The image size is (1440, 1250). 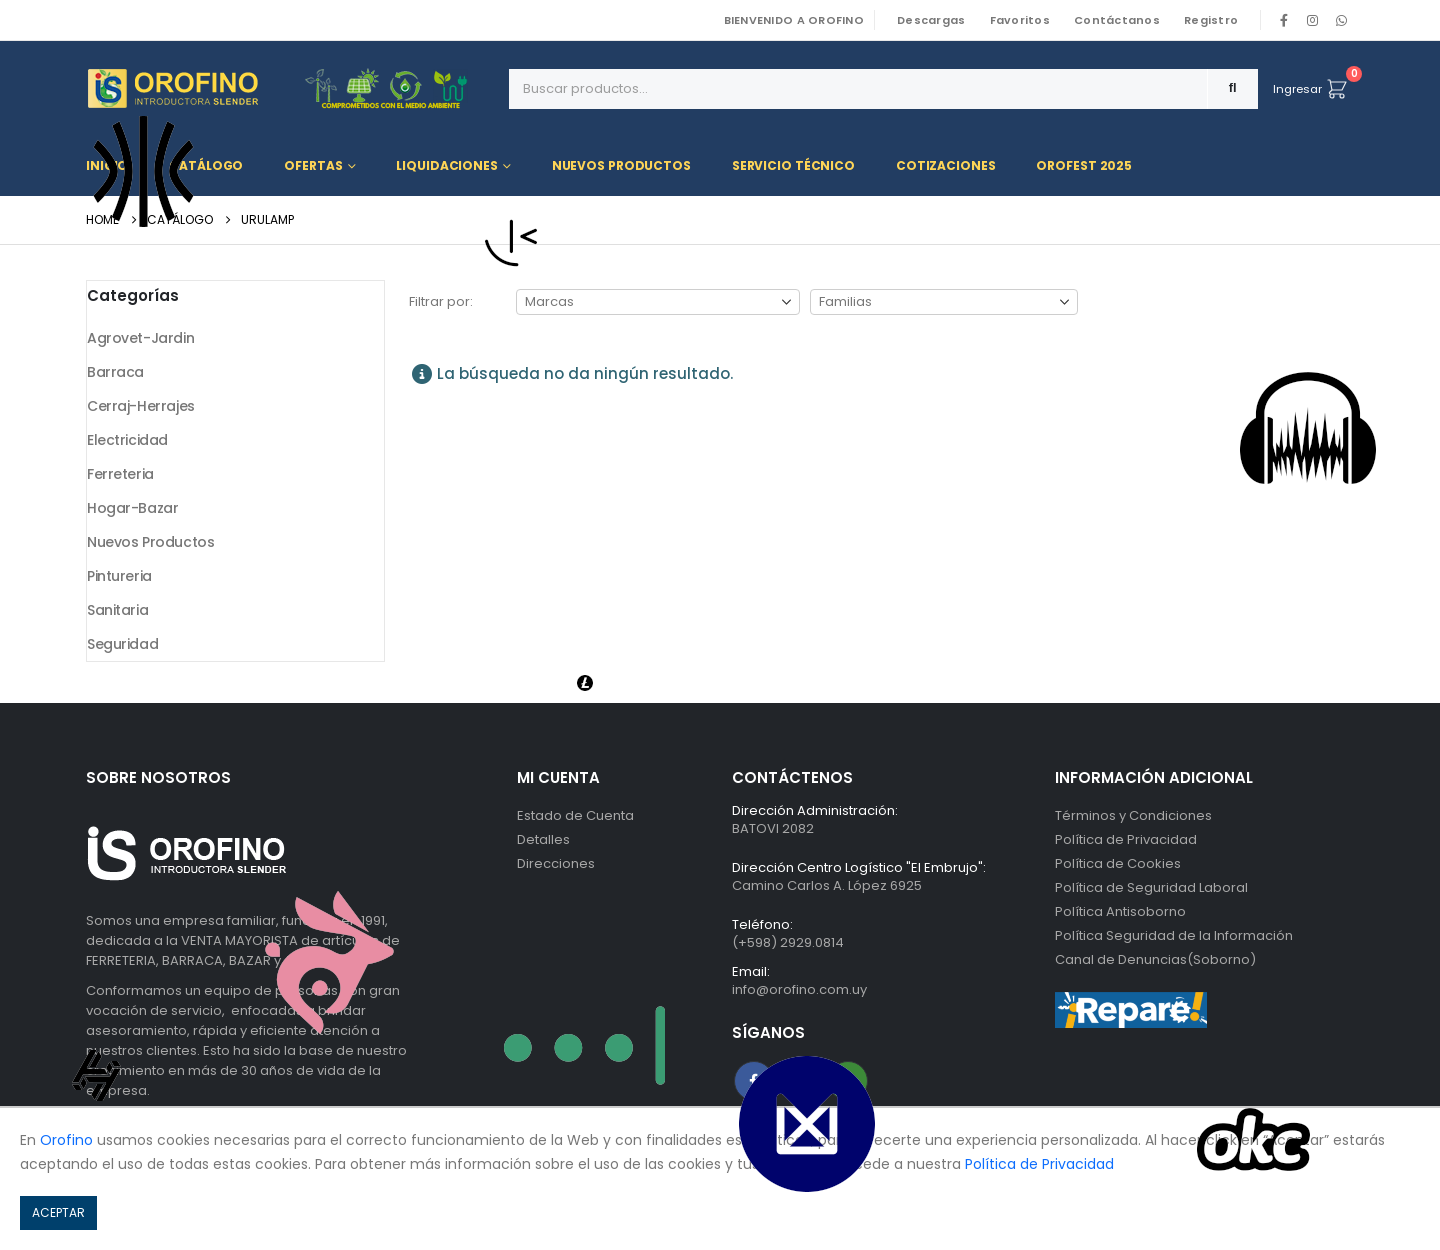 I want to click on bunny.net logo, so click(x=329, y=962).